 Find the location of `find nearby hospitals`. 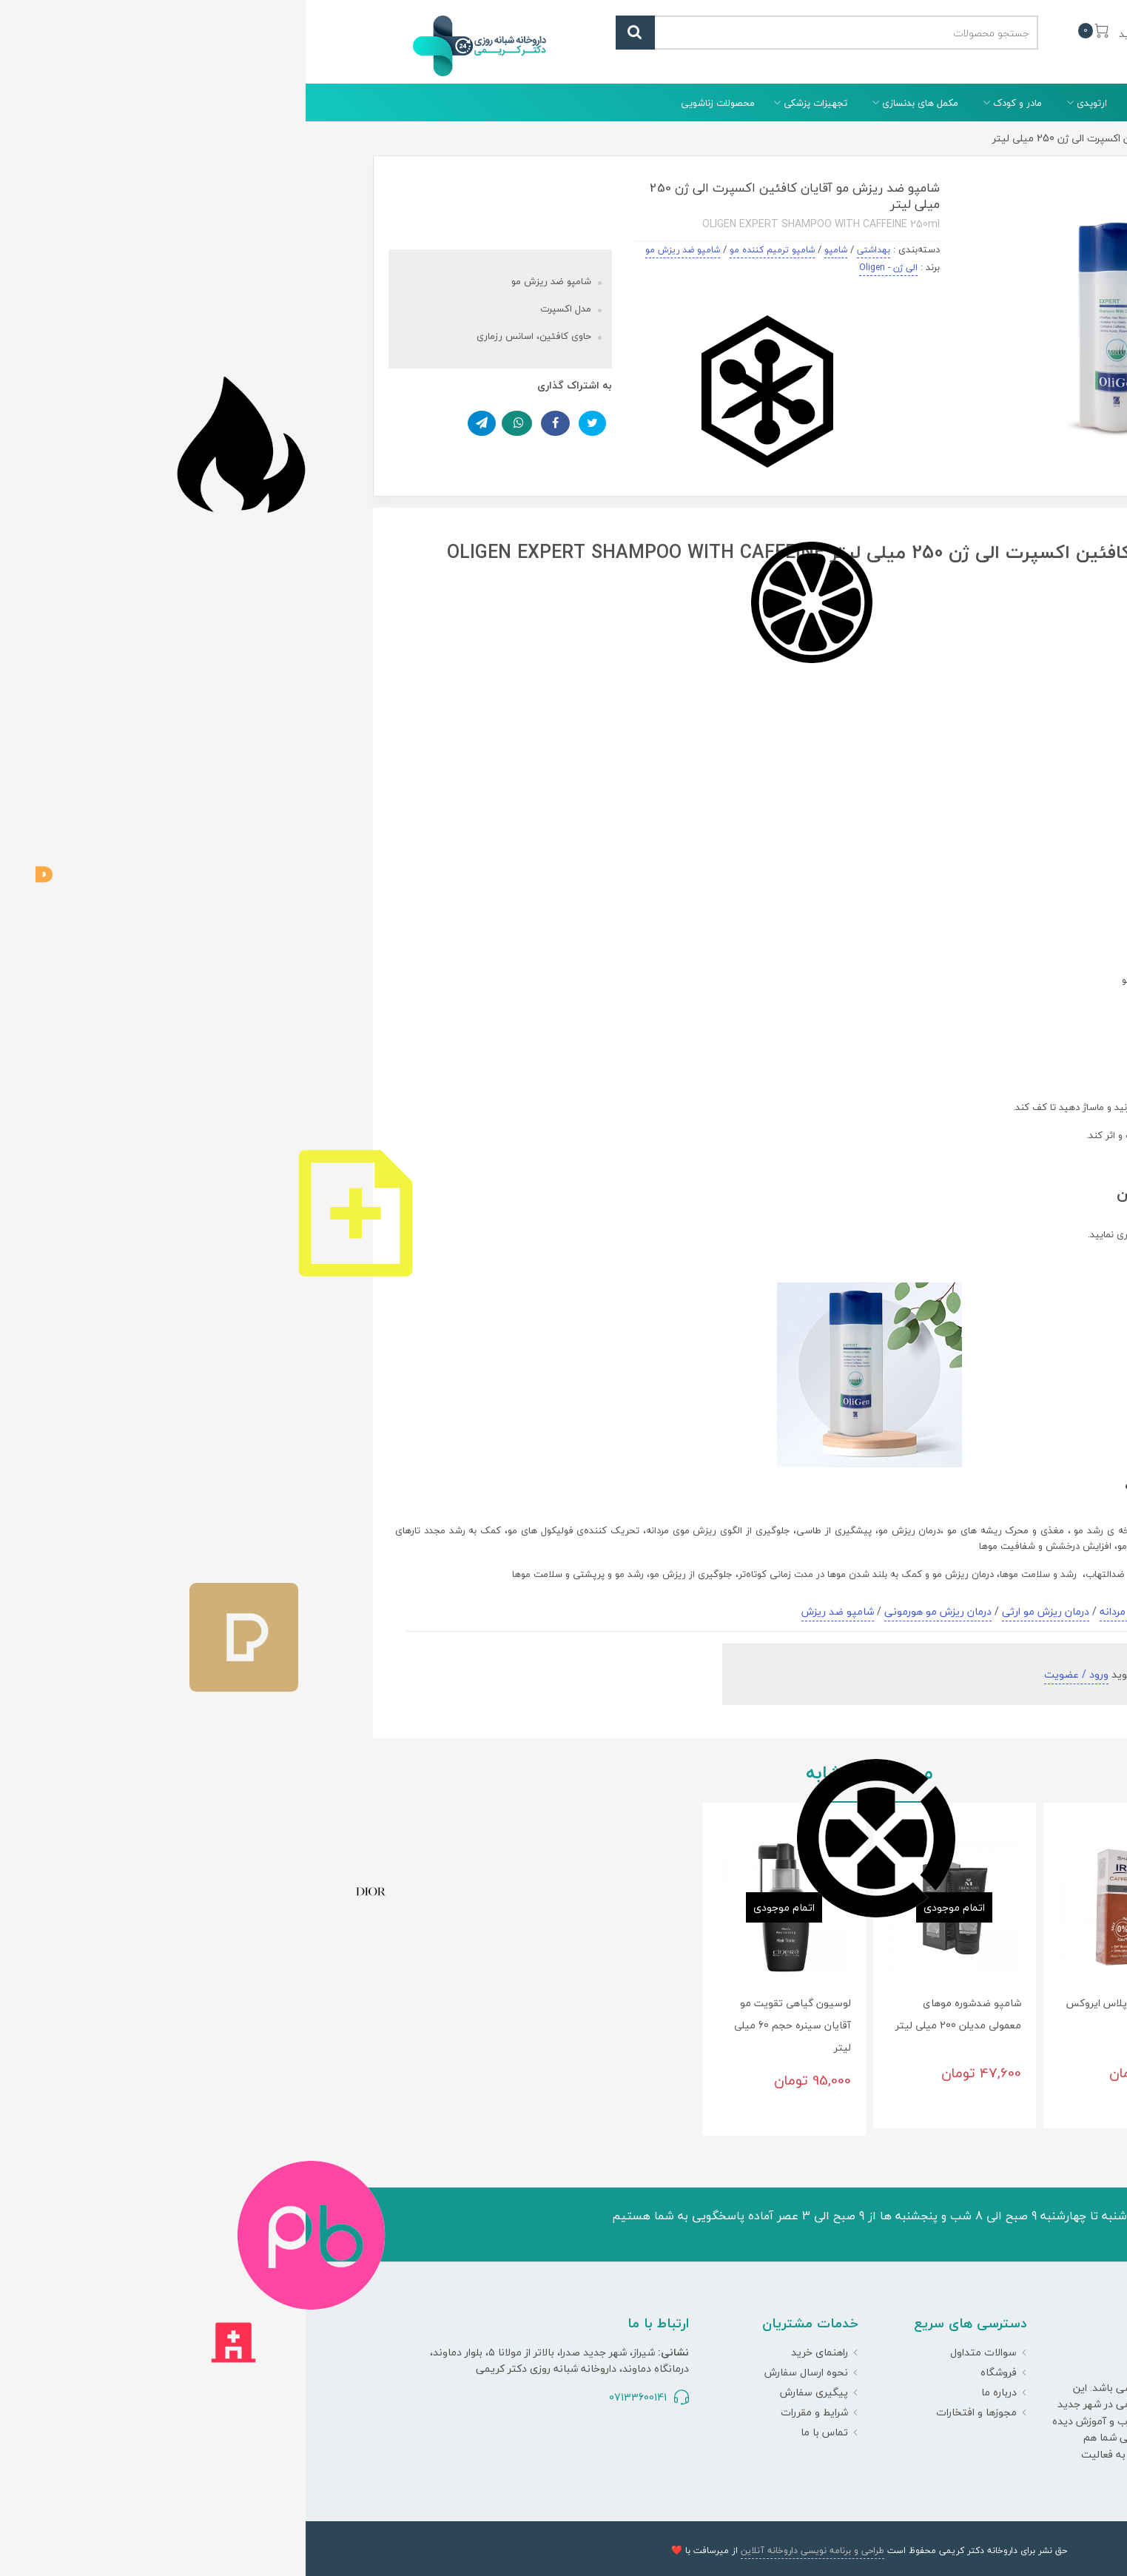

find nearby hospitals is located at coordinates (233, 2342).